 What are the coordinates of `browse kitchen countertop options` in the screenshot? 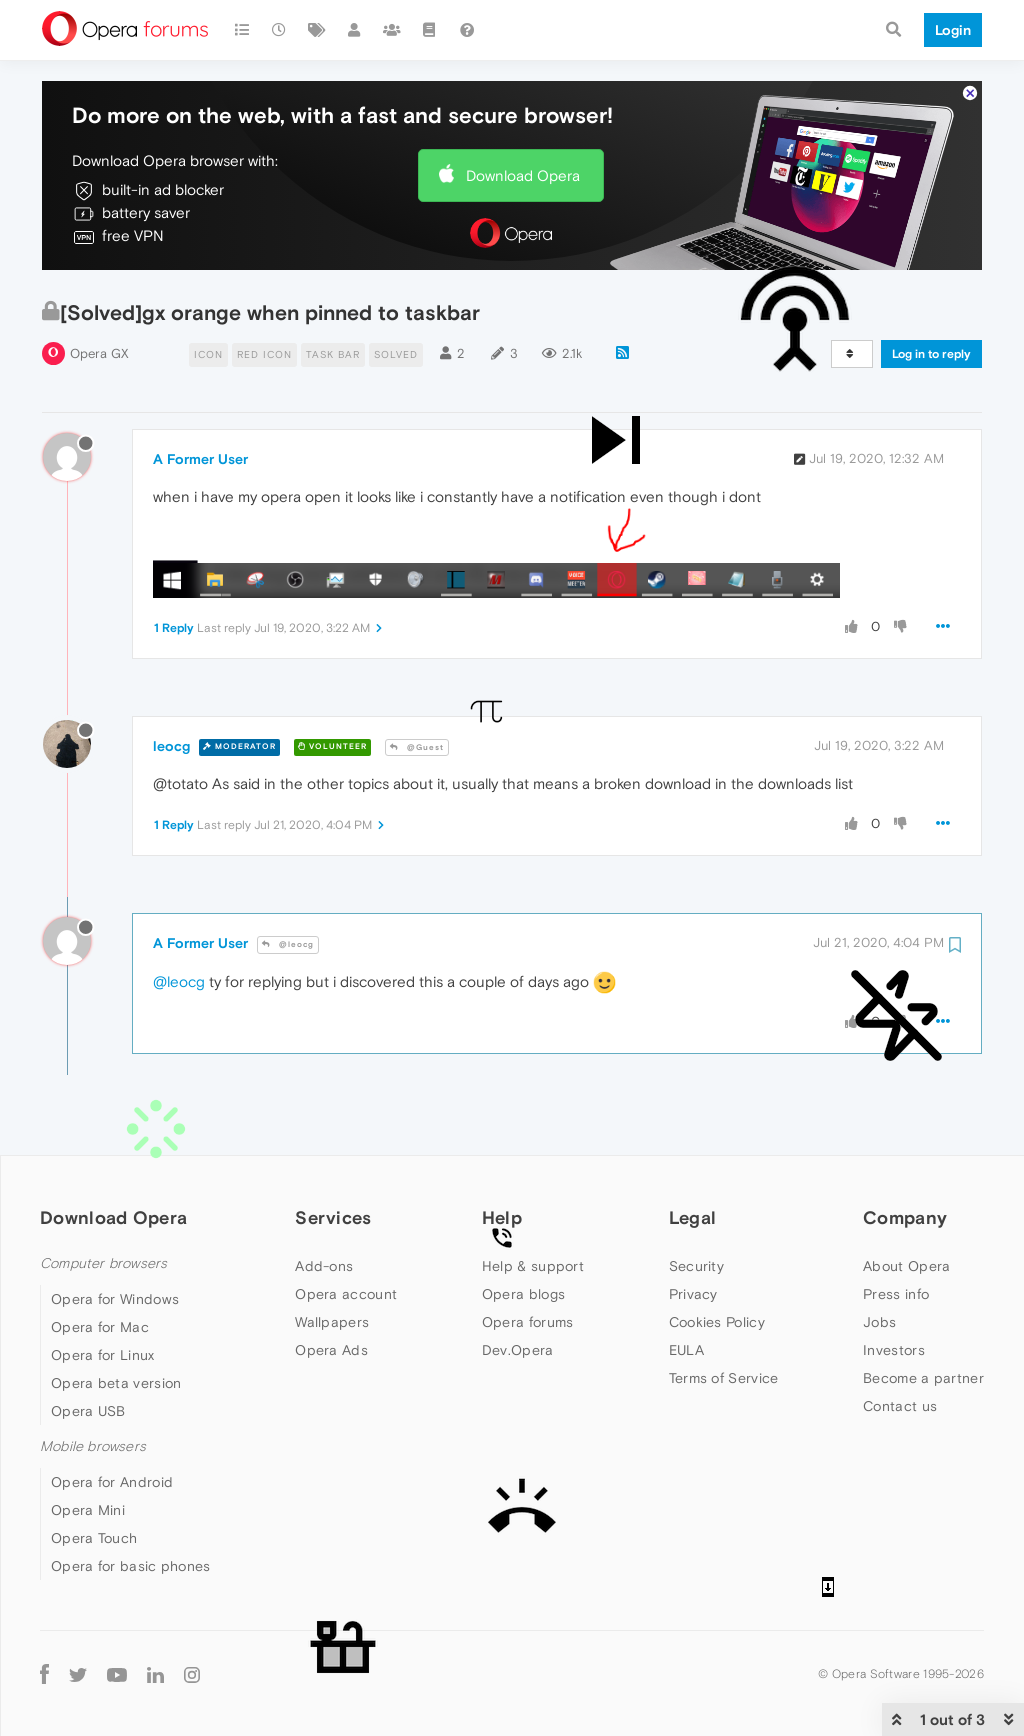 It's located at (343, 1647).